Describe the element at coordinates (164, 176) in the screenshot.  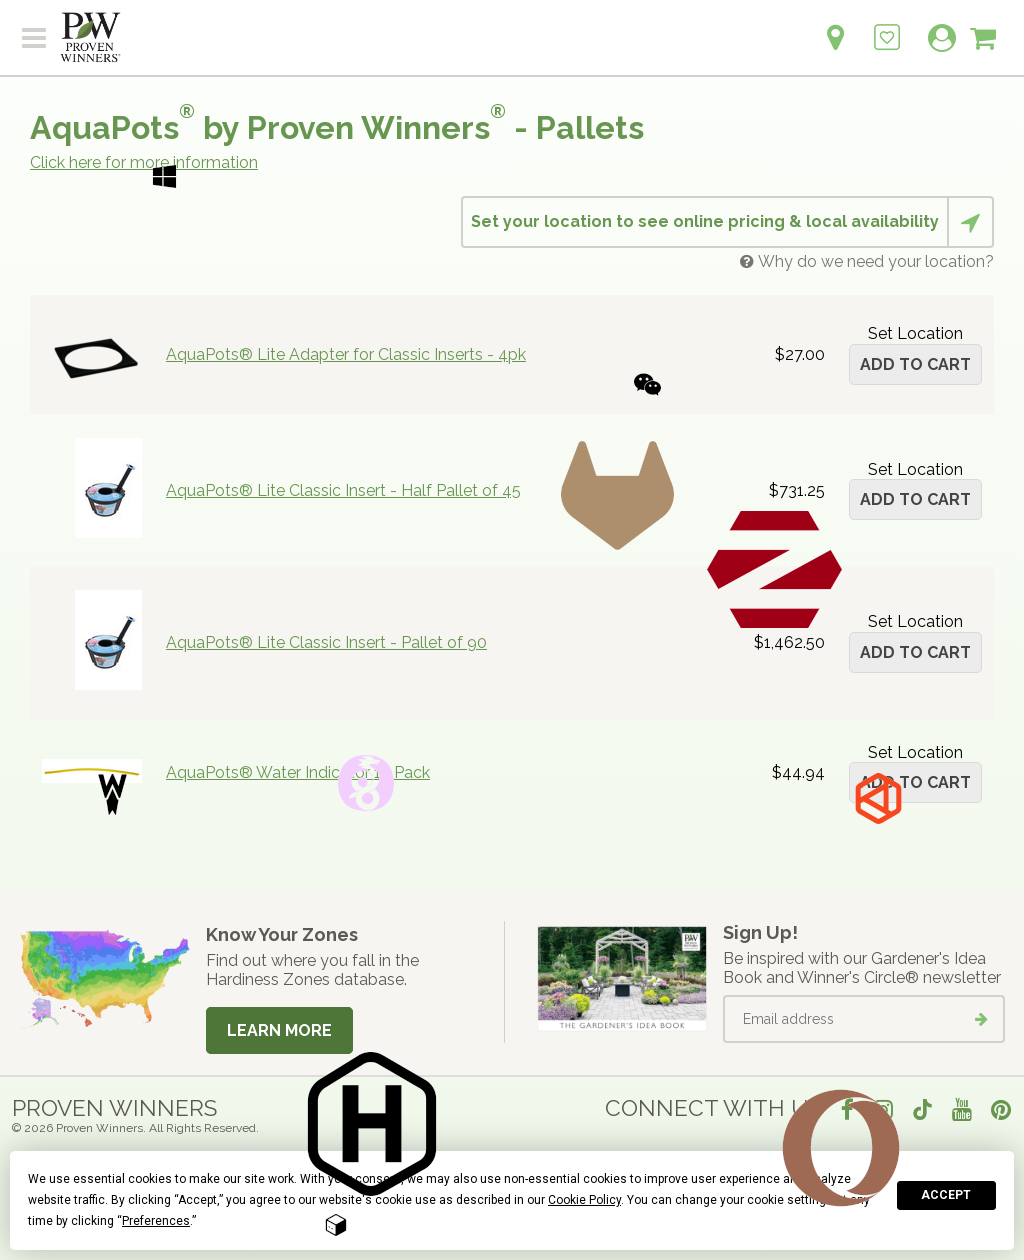
I see `windows operating system logo` at that location.